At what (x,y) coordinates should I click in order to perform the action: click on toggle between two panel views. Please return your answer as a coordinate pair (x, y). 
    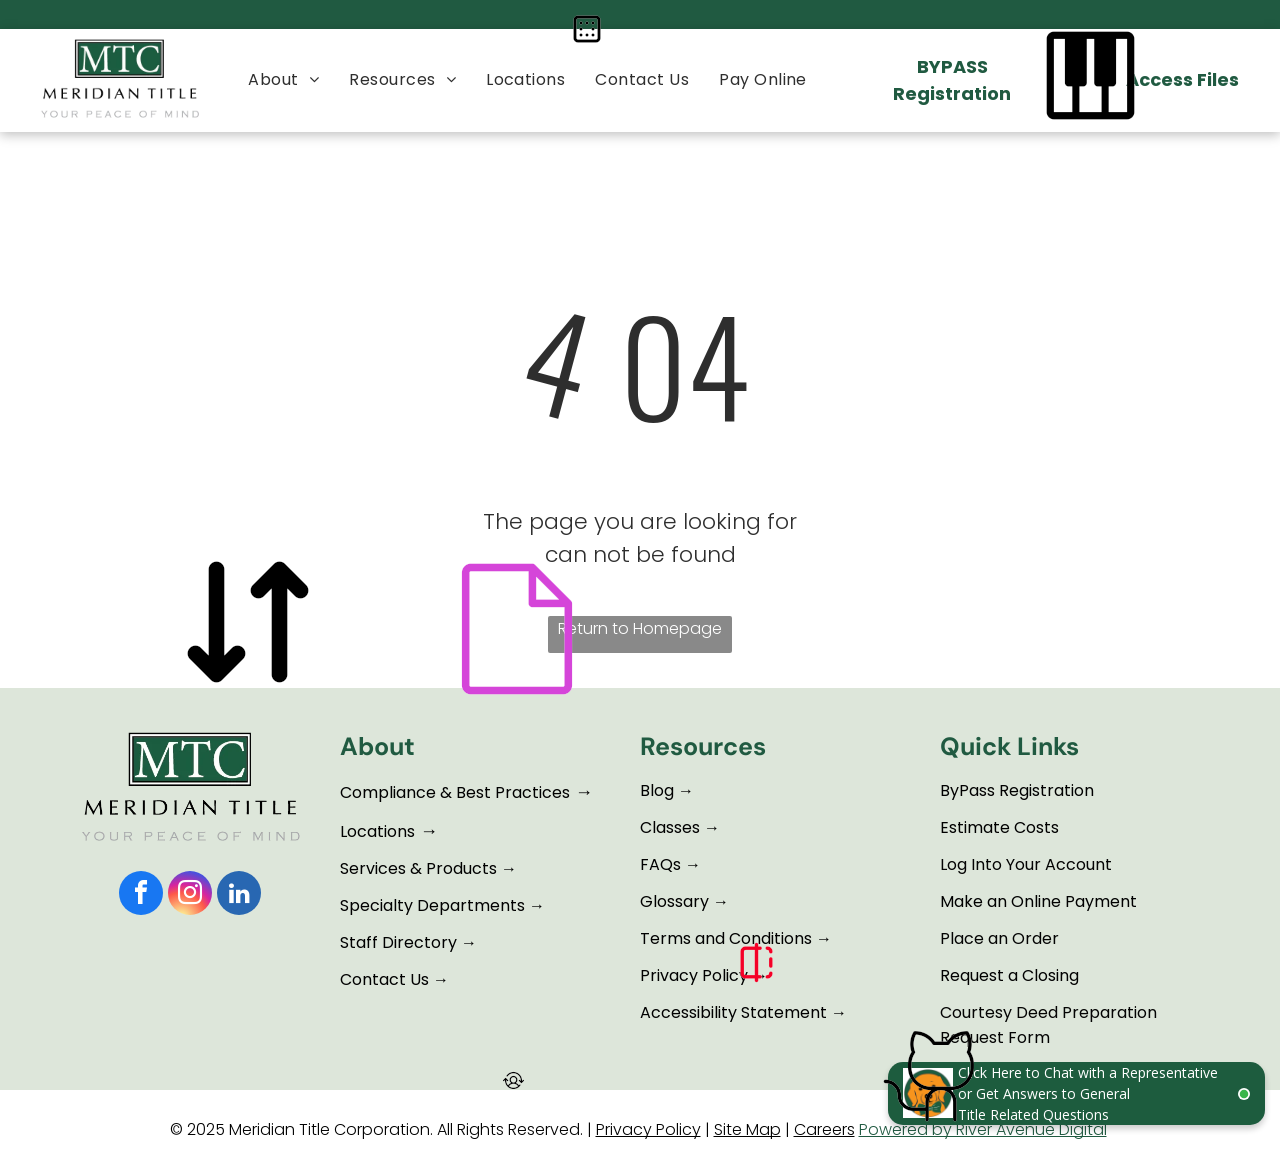
    Looking at the image, I should click on (756, 962).